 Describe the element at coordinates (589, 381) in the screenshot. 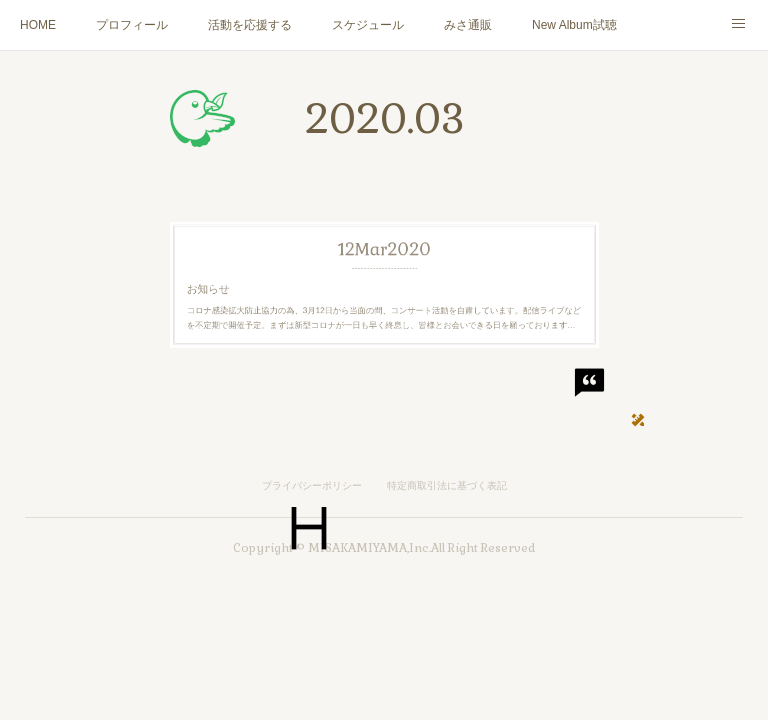

I see `view quoted messages` at that location.